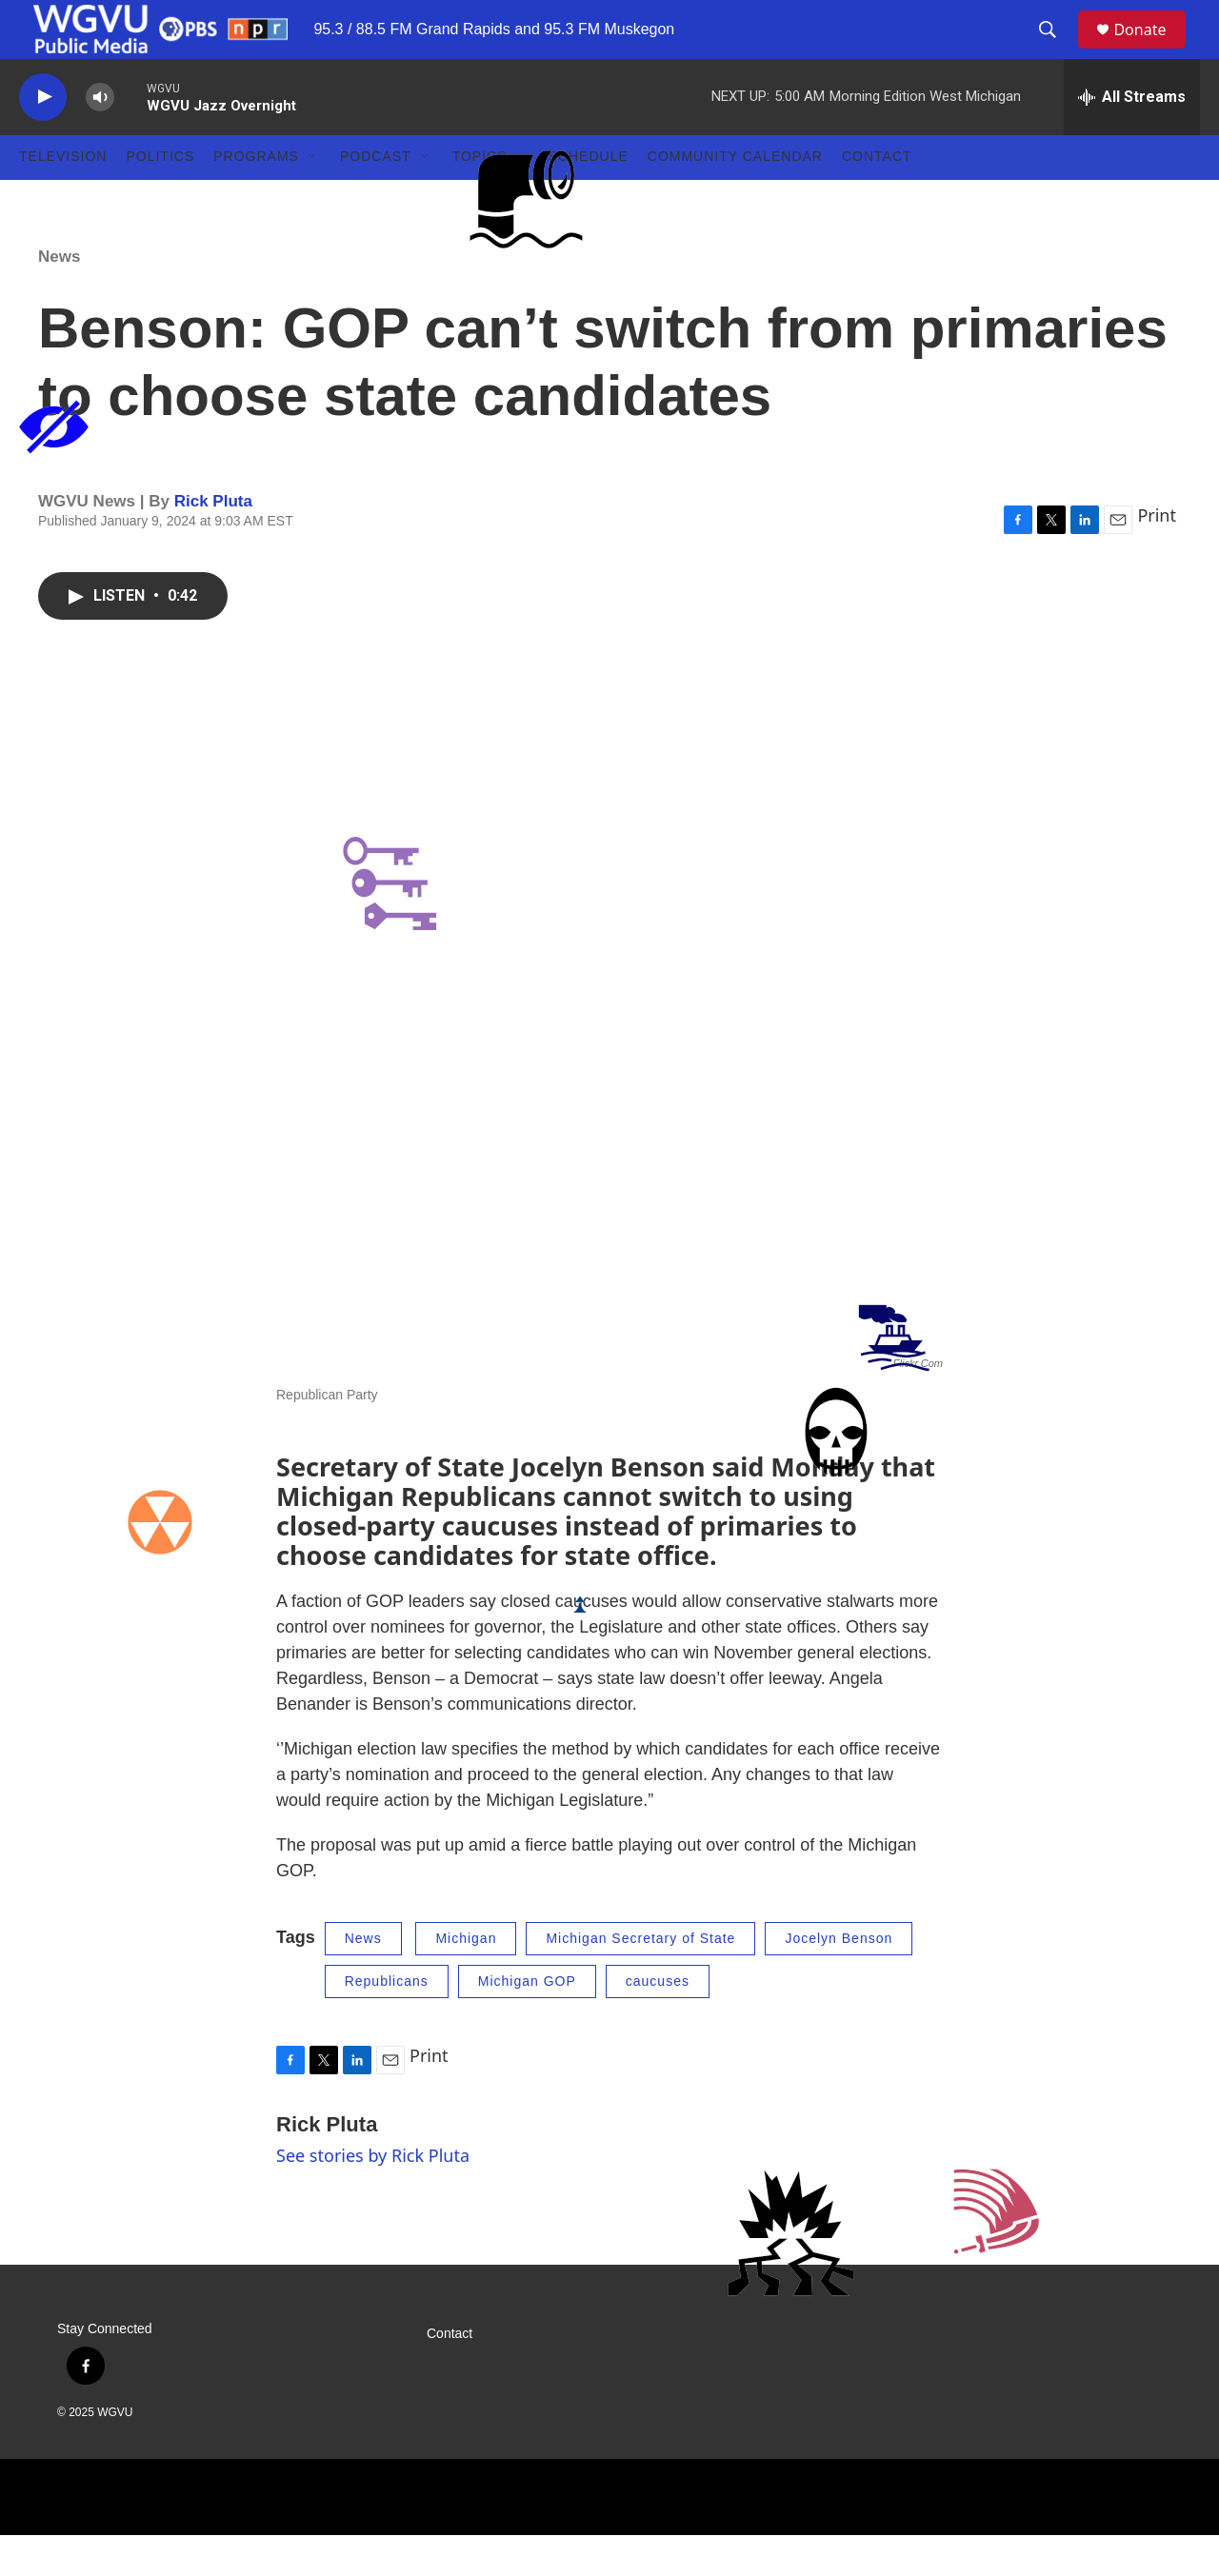 This screenshot has height=2576, width=1219. I want to click on select skull mask avatar or character cosmetic, so click(835, 1432).